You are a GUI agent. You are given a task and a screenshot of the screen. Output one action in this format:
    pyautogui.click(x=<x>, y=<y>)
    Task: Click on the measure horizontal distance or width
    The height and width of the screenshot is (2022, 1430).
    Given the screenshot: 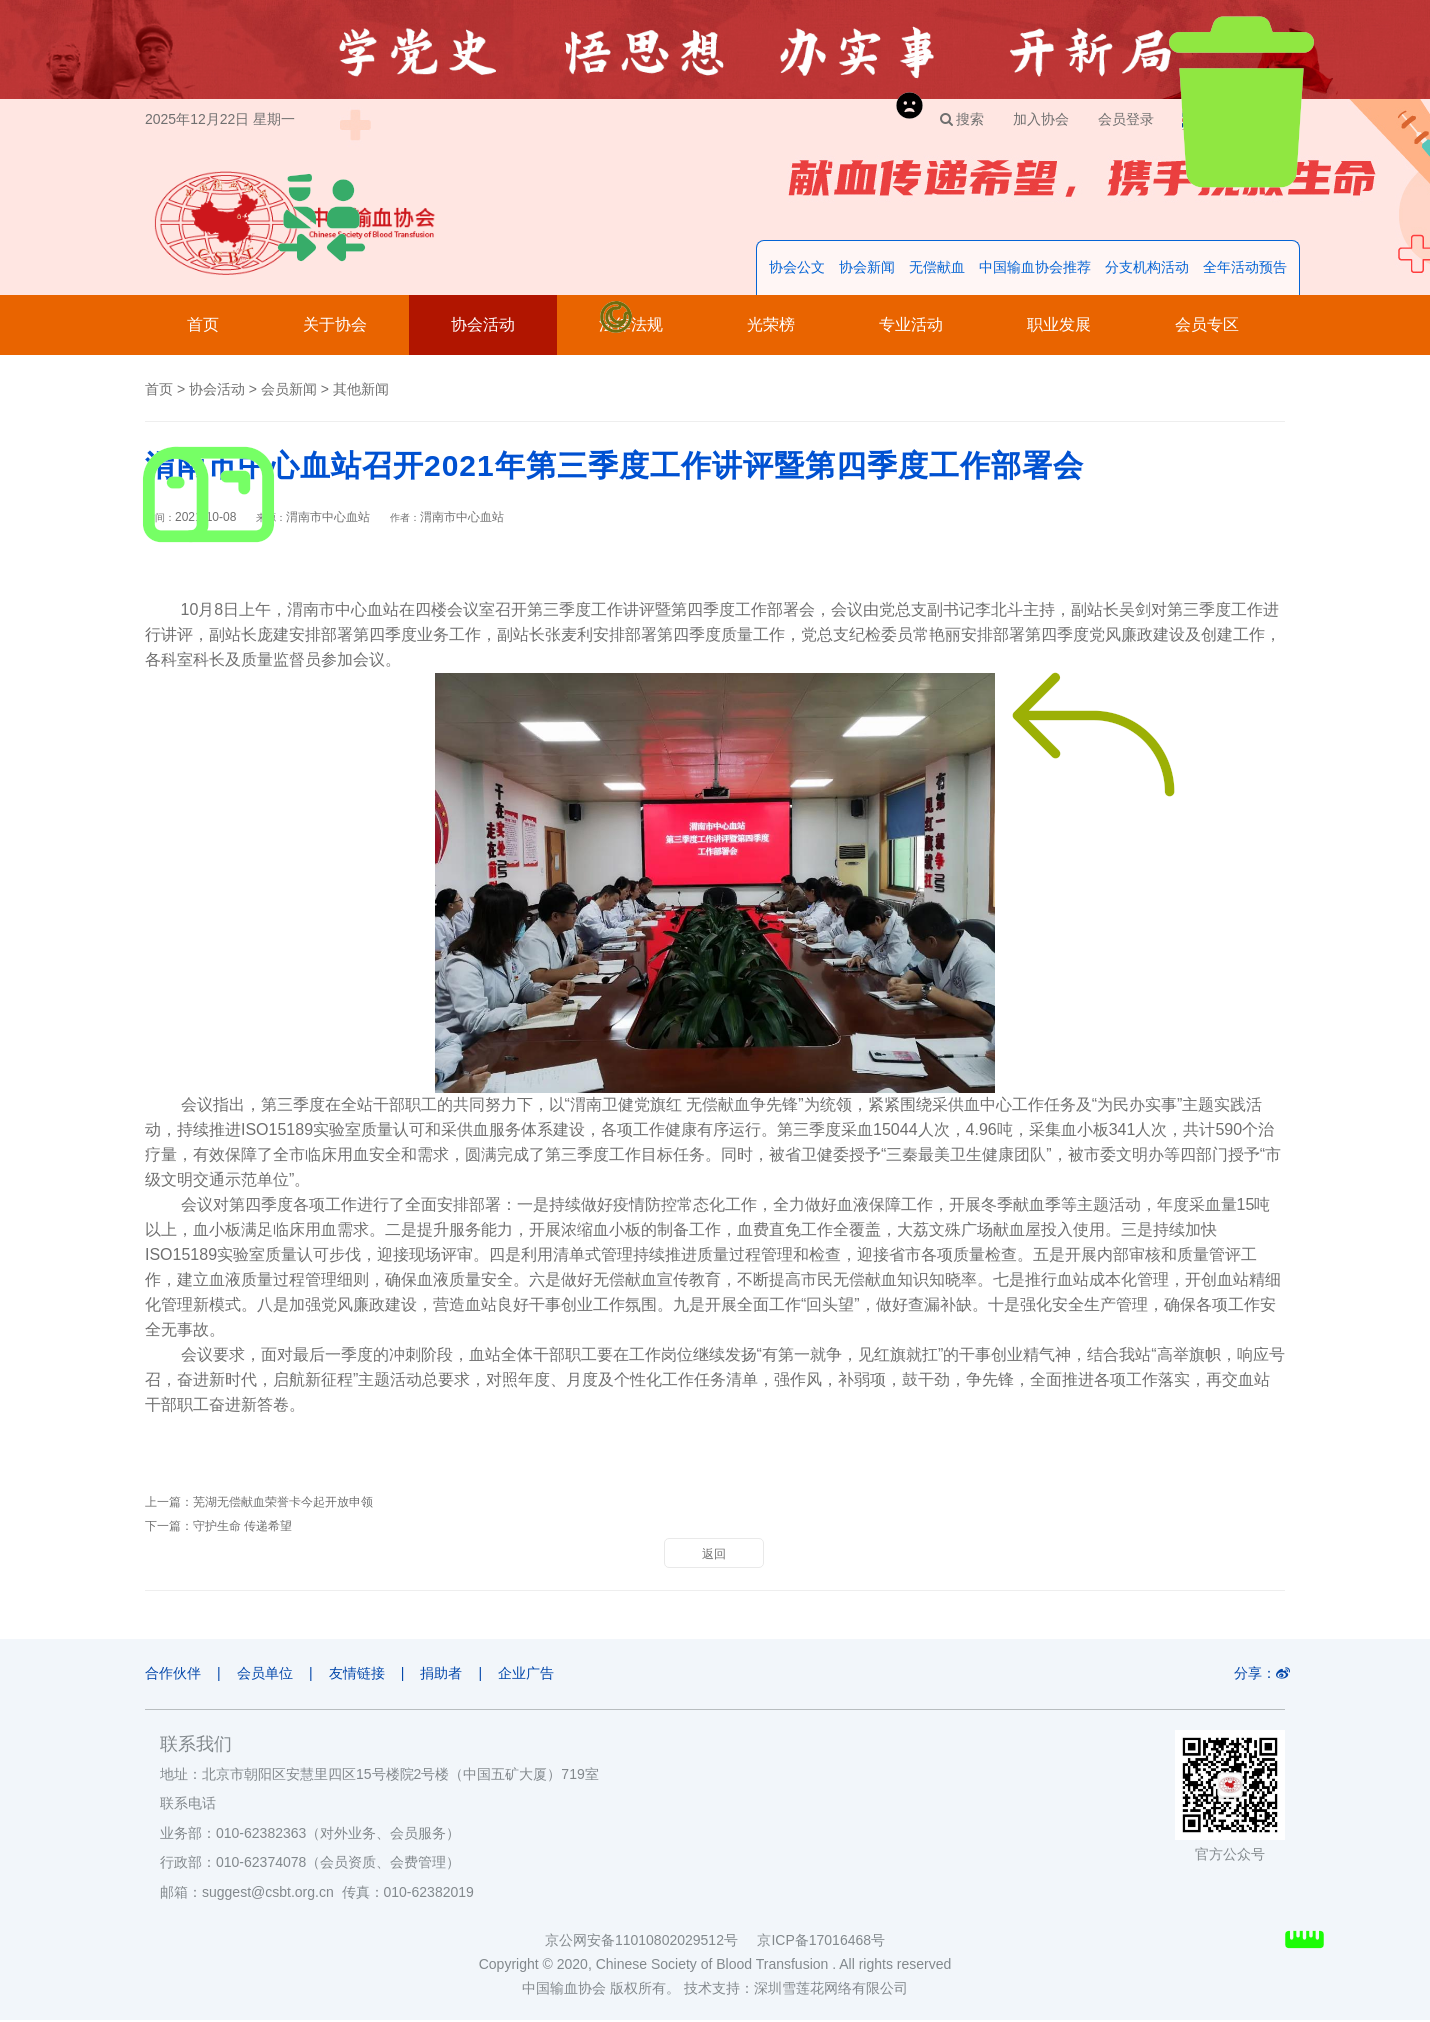 What is the action you would take?
    pyautogui.click(x=1304, y=1939)
    